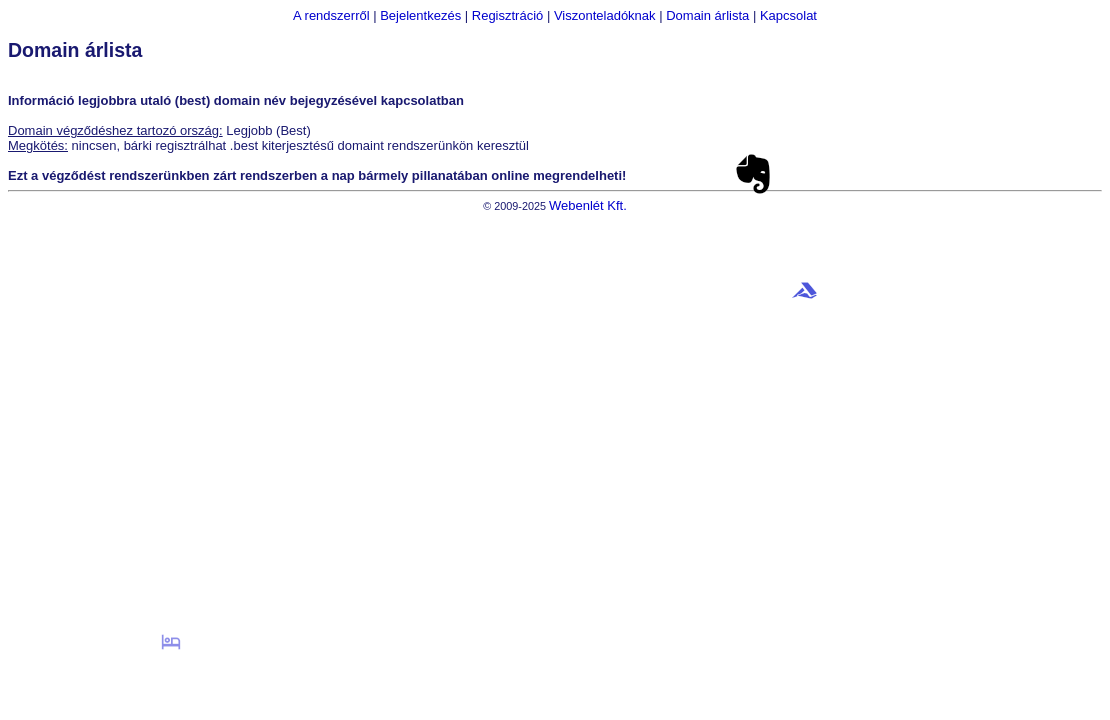 The width and height of the screenshot is (1110, 720). What do you see at coordinates (753, 174) in the screenshot?
I see `open evernote app` at bounding box center [753, 174].